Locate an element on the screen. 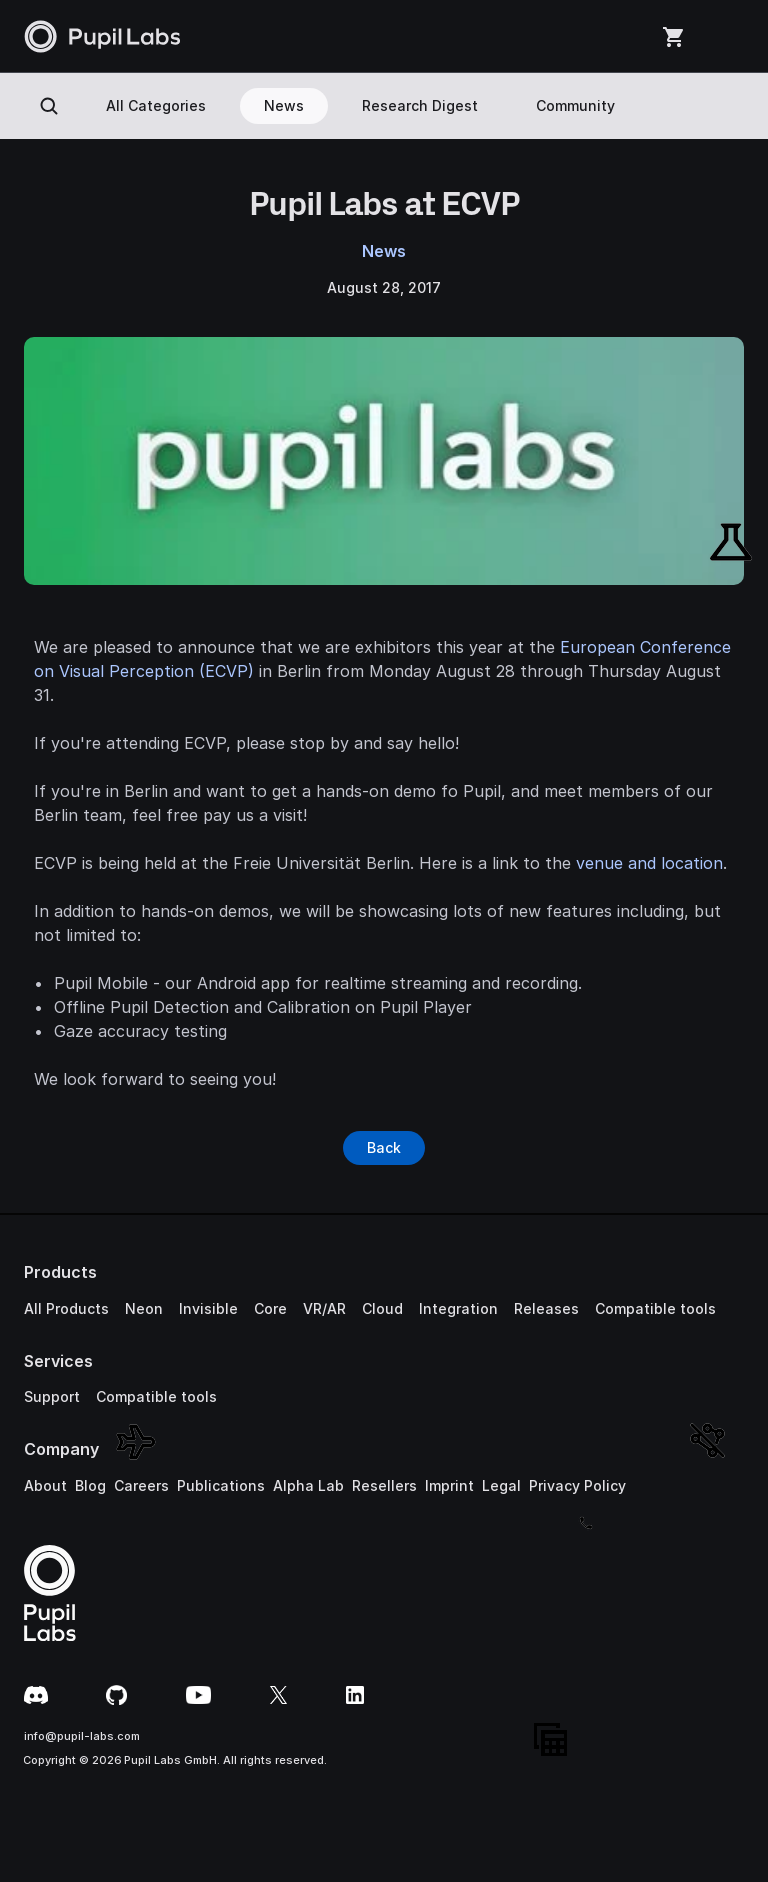  make a phone call is located at coordinates (586, 1523).